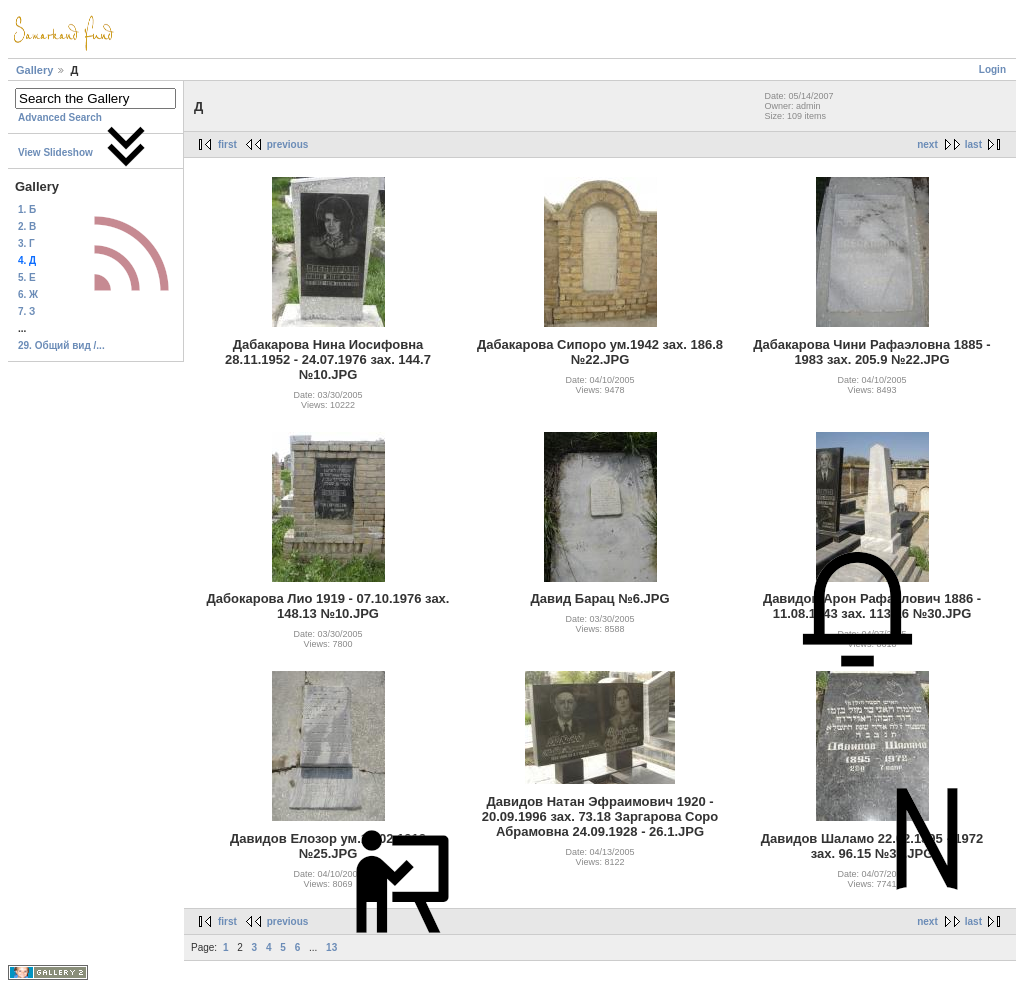  Describe the element at coordinates (126, 145) in the screenshot. I see `scroll down to see more content` at that location.